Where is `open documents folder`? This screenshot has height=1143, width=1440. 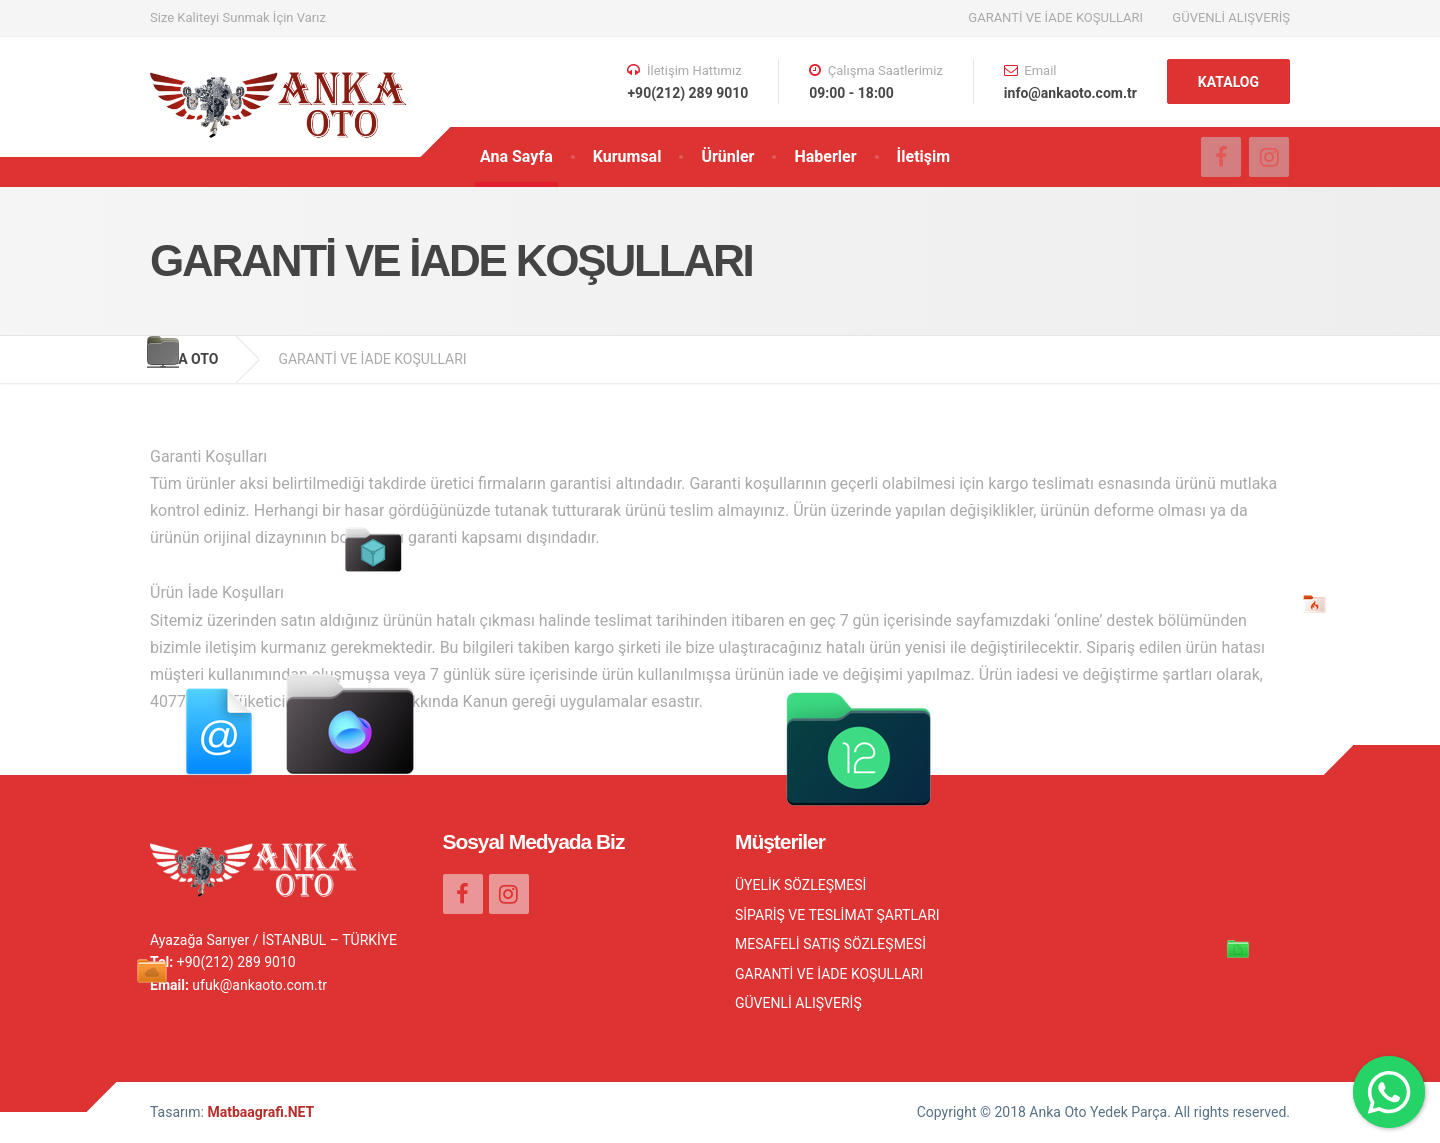
open documents folder is located at coordinates (1238, 949).